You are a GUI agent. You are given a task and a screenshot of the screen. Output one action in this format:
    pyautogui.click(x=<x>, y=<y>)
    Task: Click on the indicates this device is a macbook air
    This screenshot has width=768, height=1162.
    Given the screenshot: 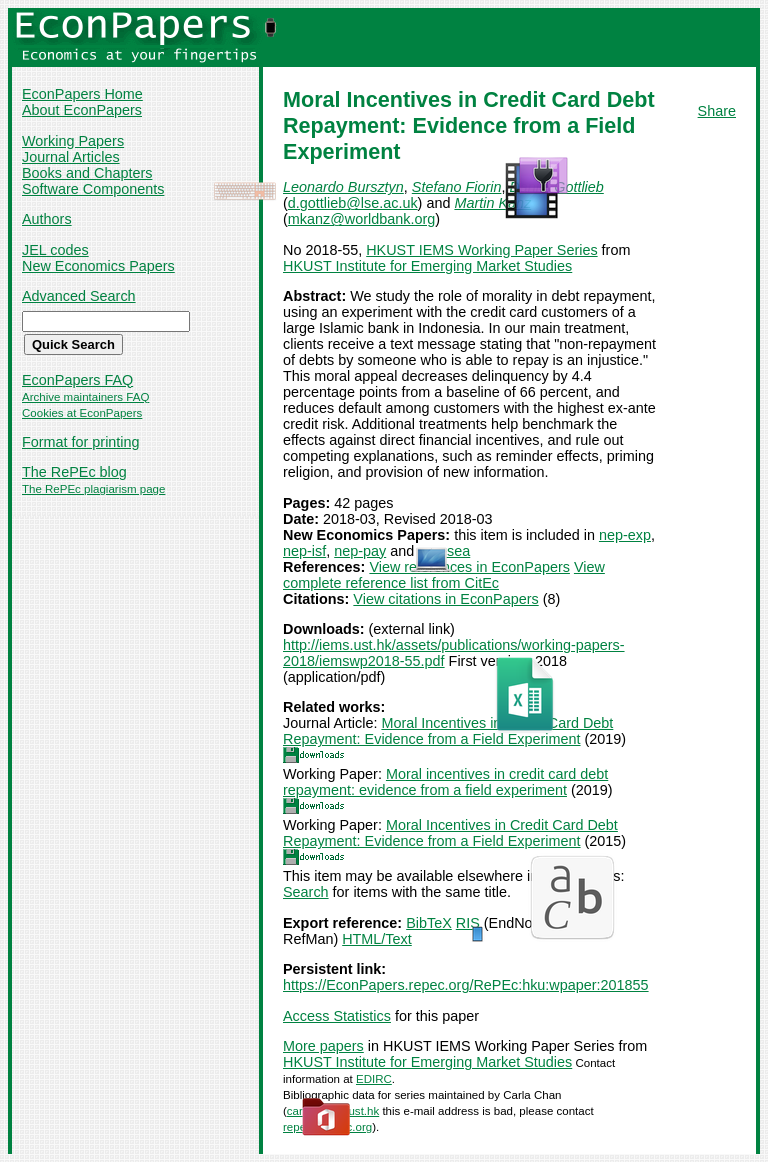 What is the action you would take?
    pyautogui.click(x=431, y=557)
    